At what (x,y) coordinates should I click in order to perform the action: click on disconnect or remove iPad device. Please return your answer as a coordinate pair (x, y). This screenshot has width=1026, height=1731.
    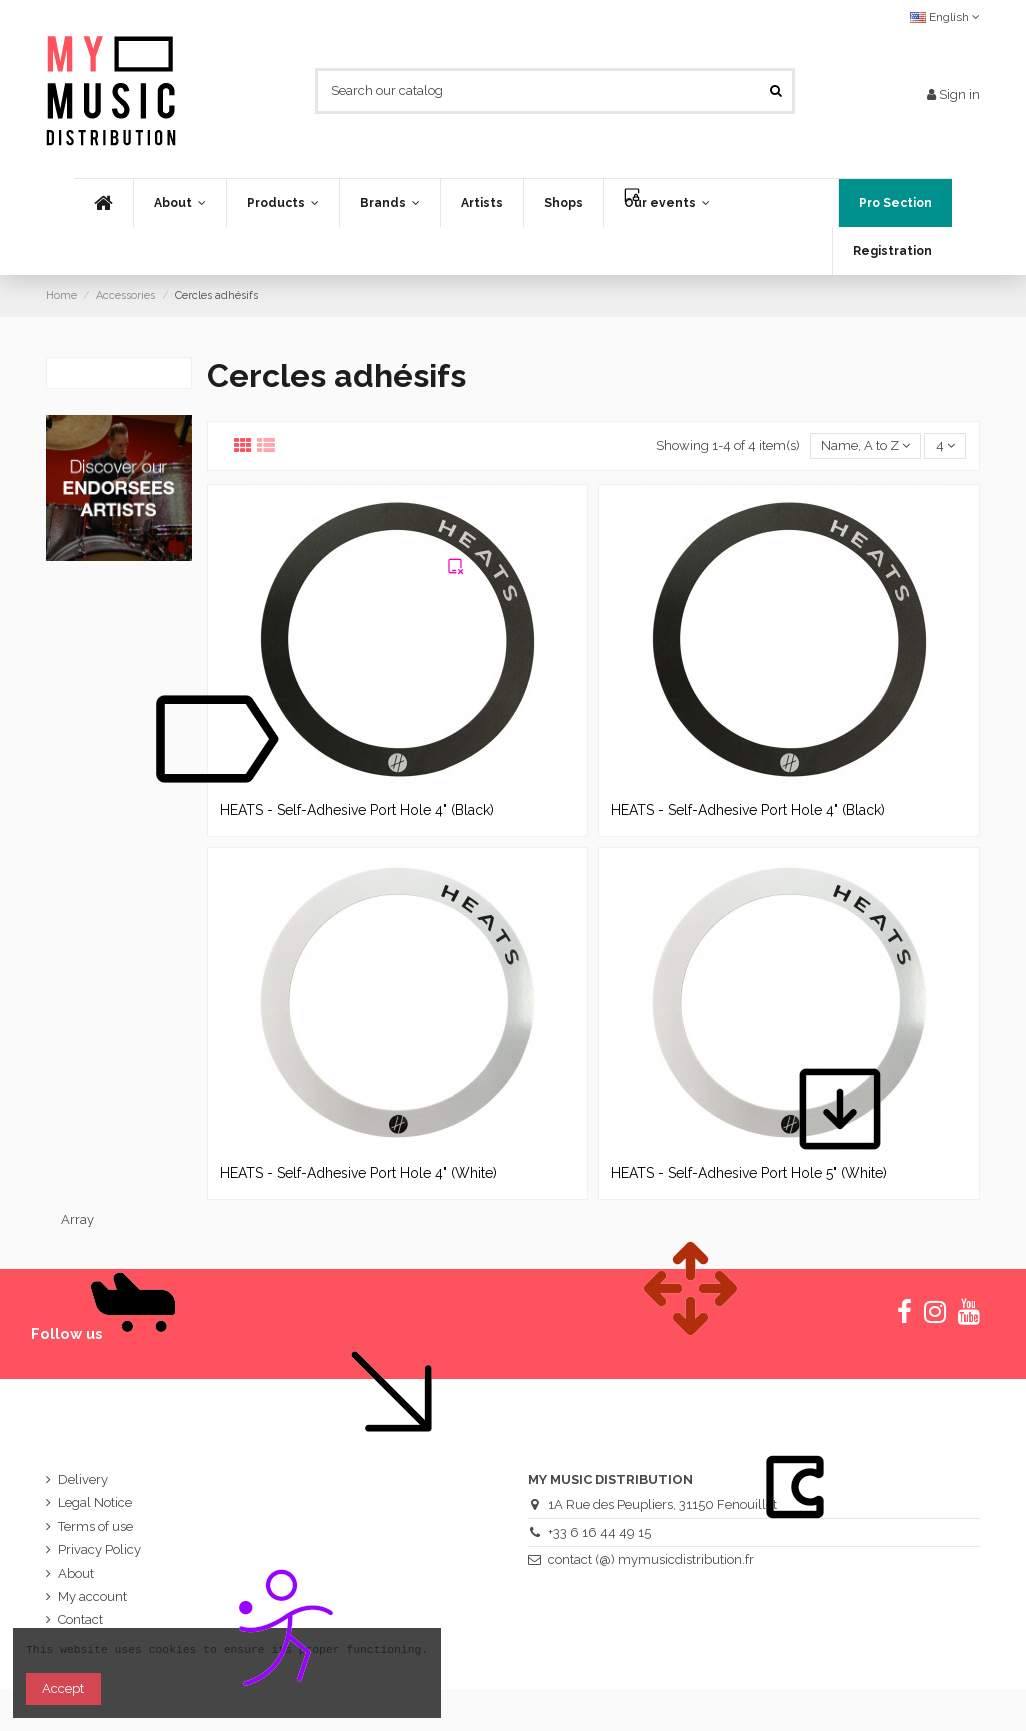
    Looking at the image, I should click on (455, 566).